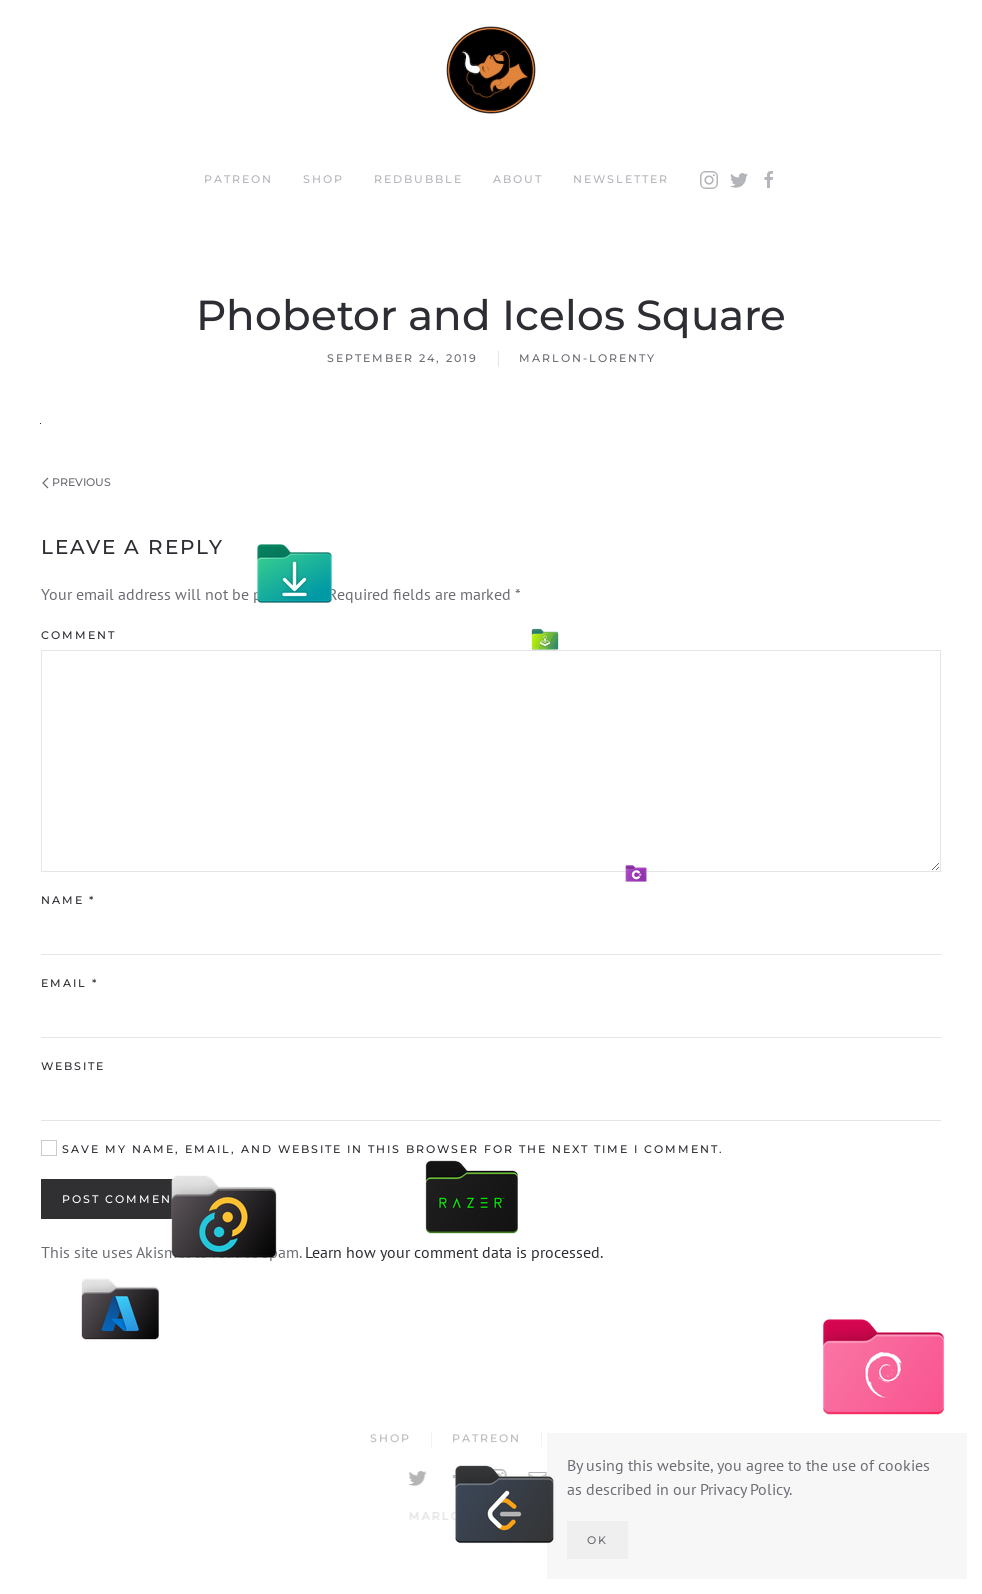  I want to click on folder for razer software or game files, so click(471, 1199).